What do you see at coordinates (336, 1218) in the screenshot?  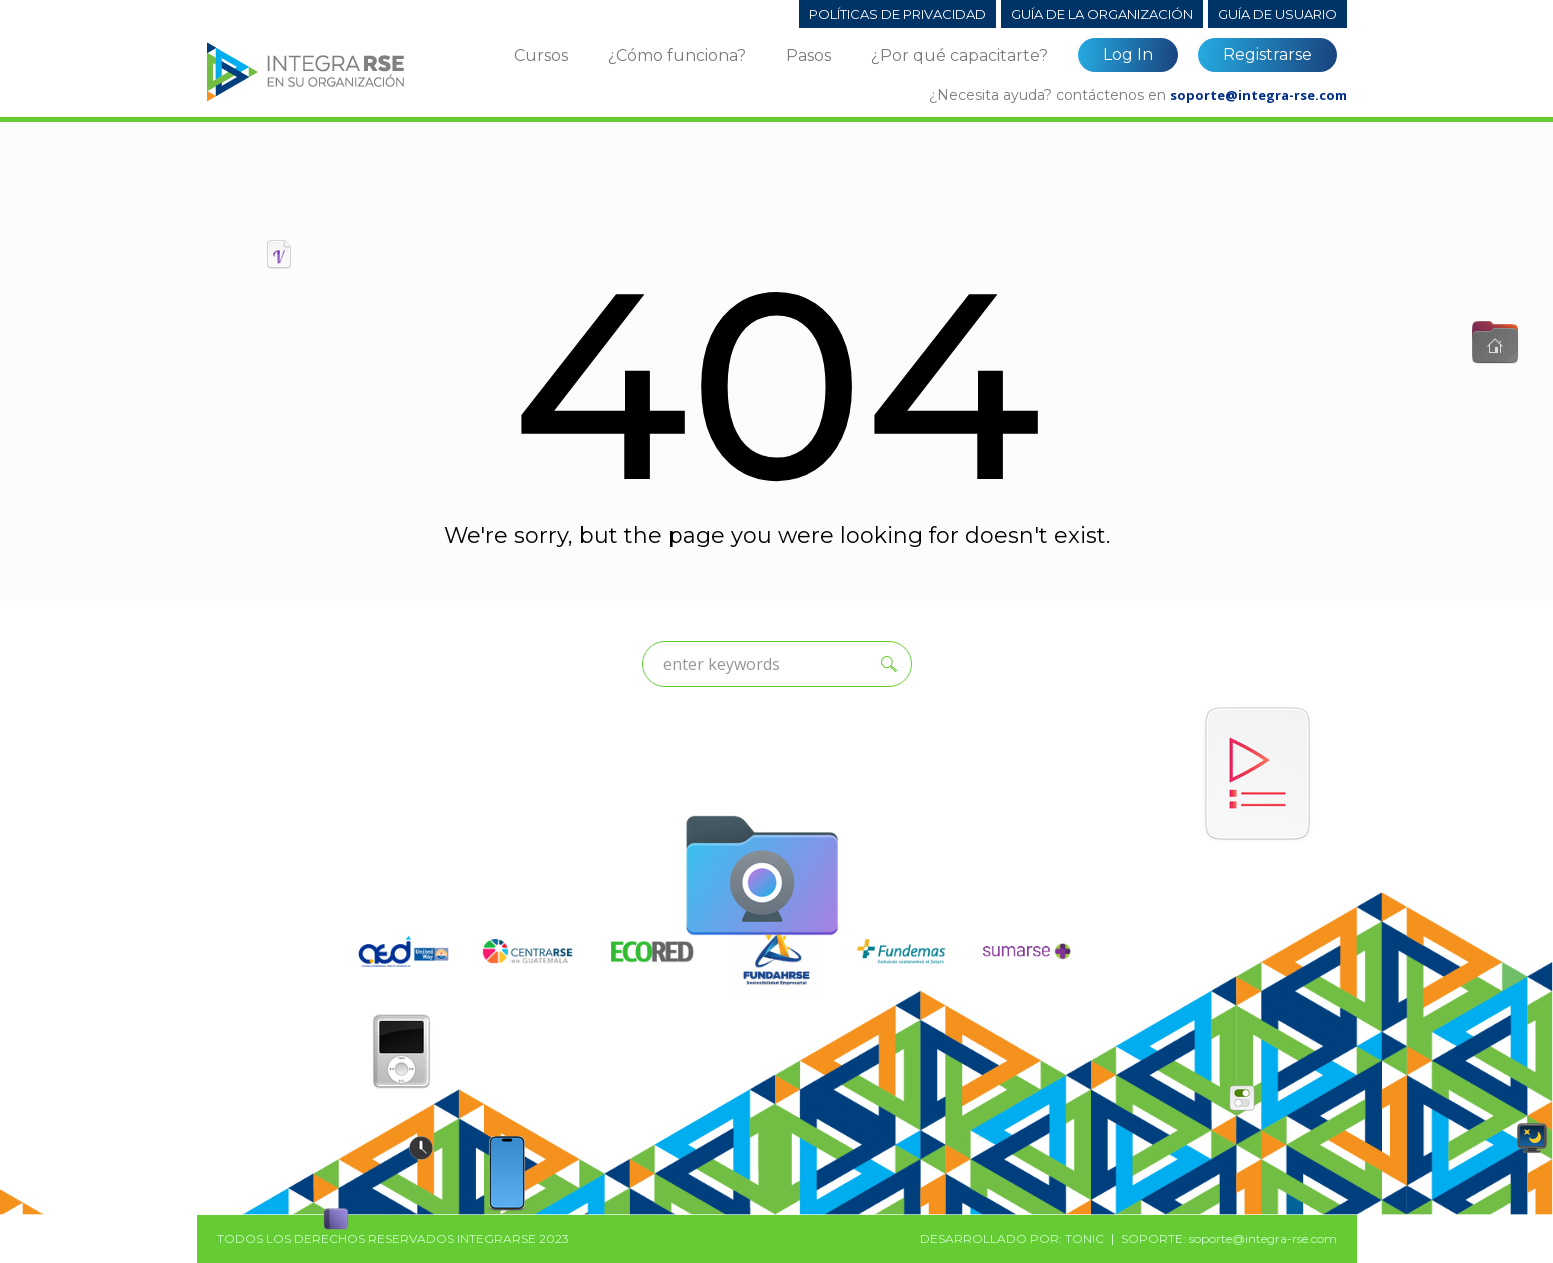 I see `access desktop folder` at bounding box center [336, 1218].